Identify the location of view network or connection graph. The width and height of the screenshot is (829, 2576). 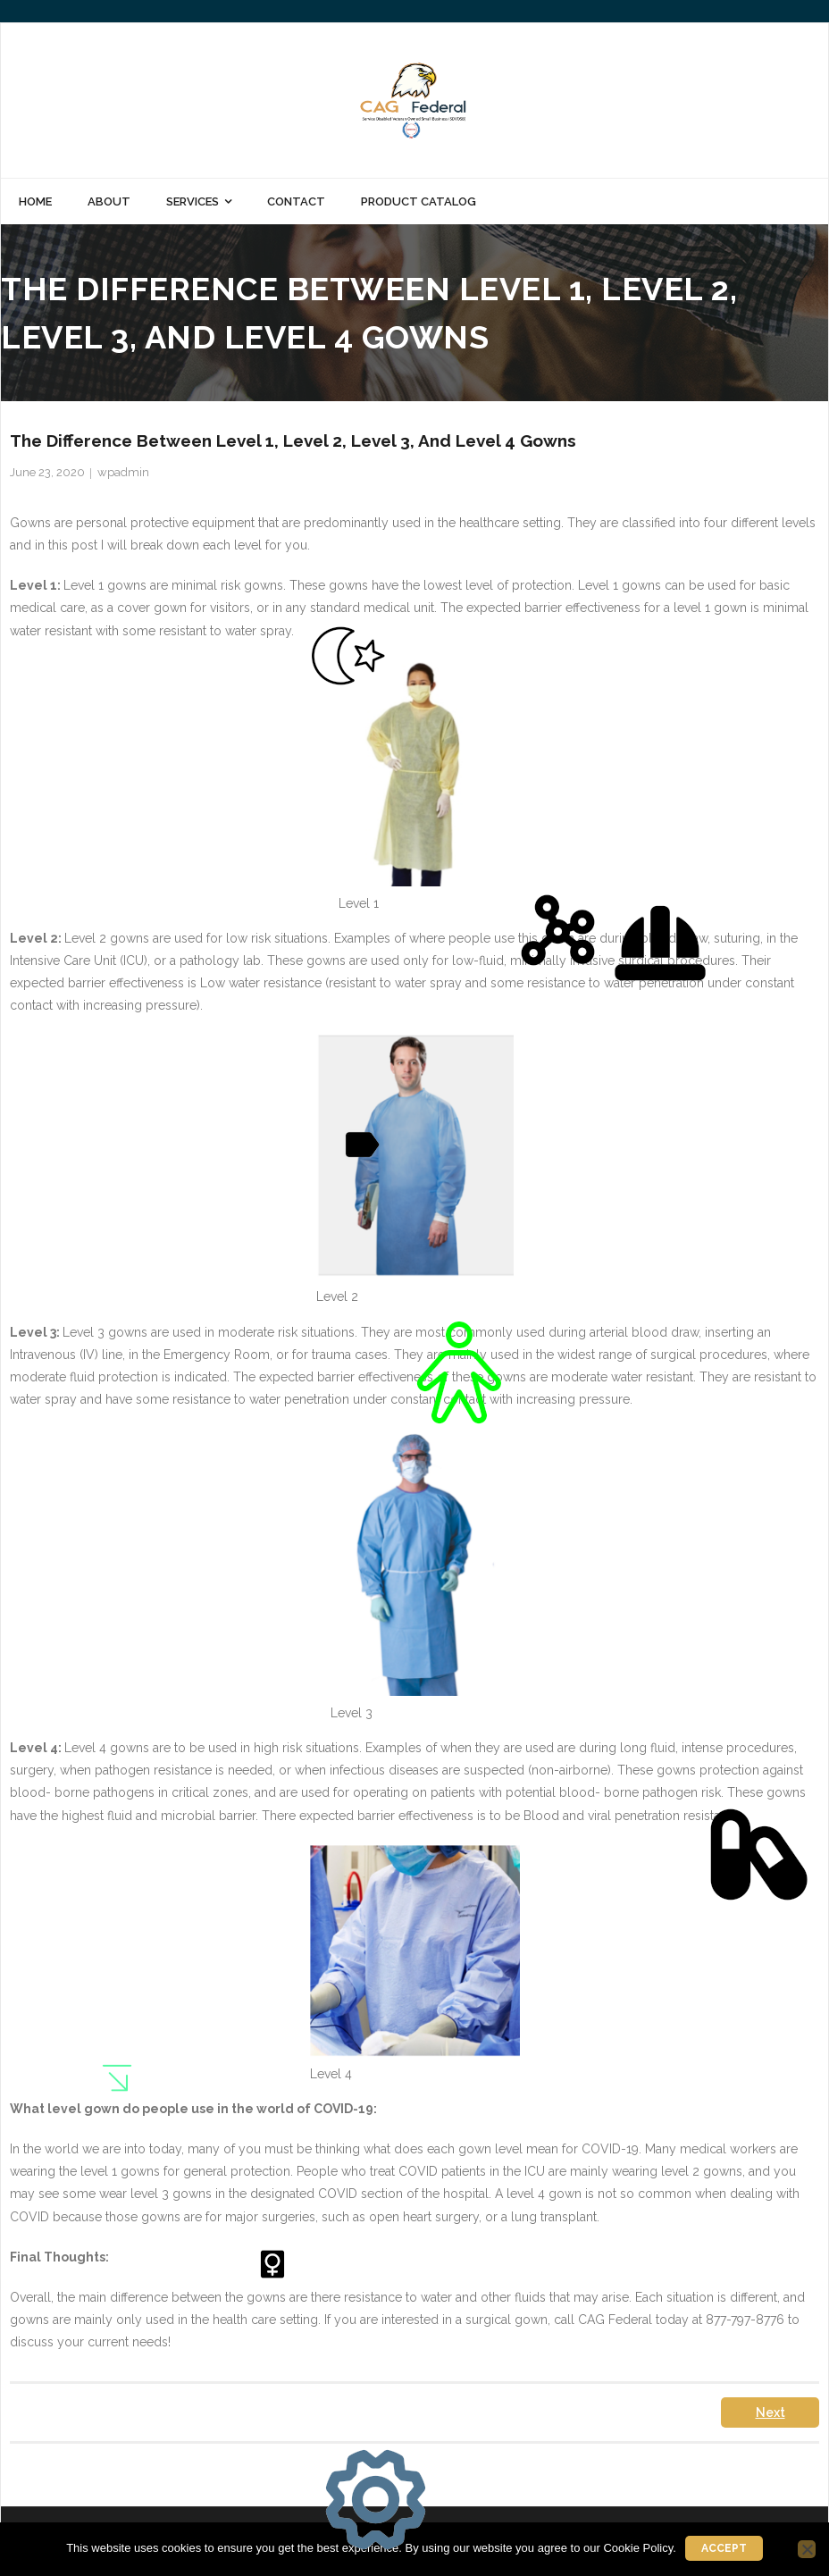
(557, 931).